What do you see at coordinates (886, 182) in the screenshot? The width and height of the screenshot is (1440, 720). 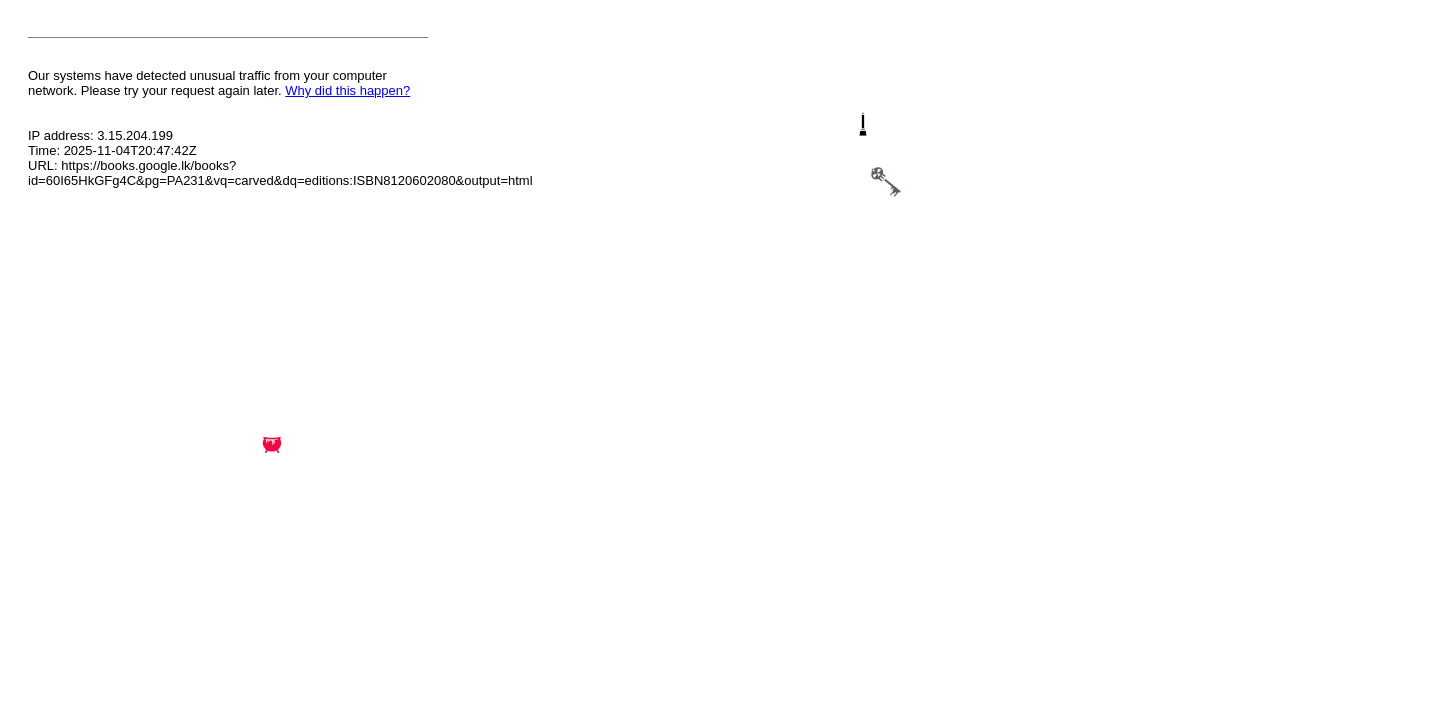 I see `access master or admin permissions` at bounding box center [886, 182].